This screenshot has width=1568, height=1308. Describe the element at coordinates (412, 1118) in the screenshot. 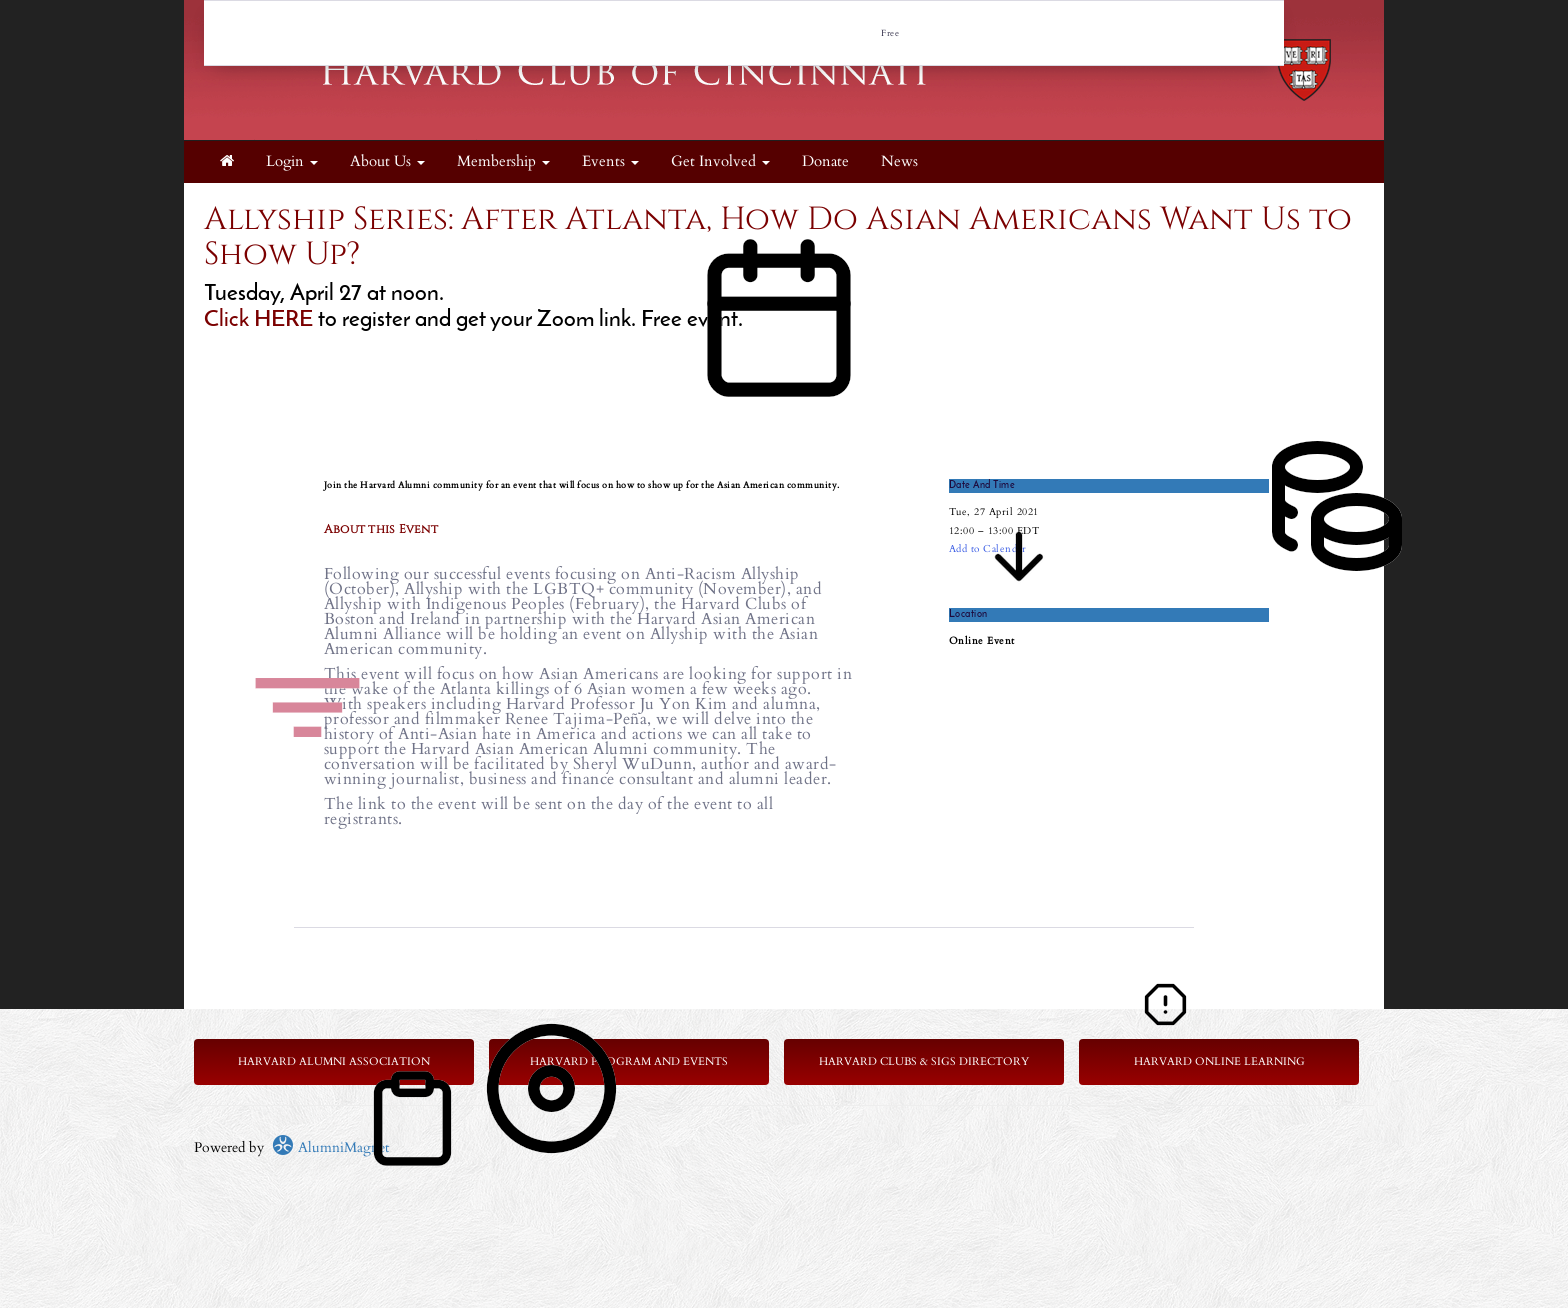

I see `copy to clipboard` at that location.